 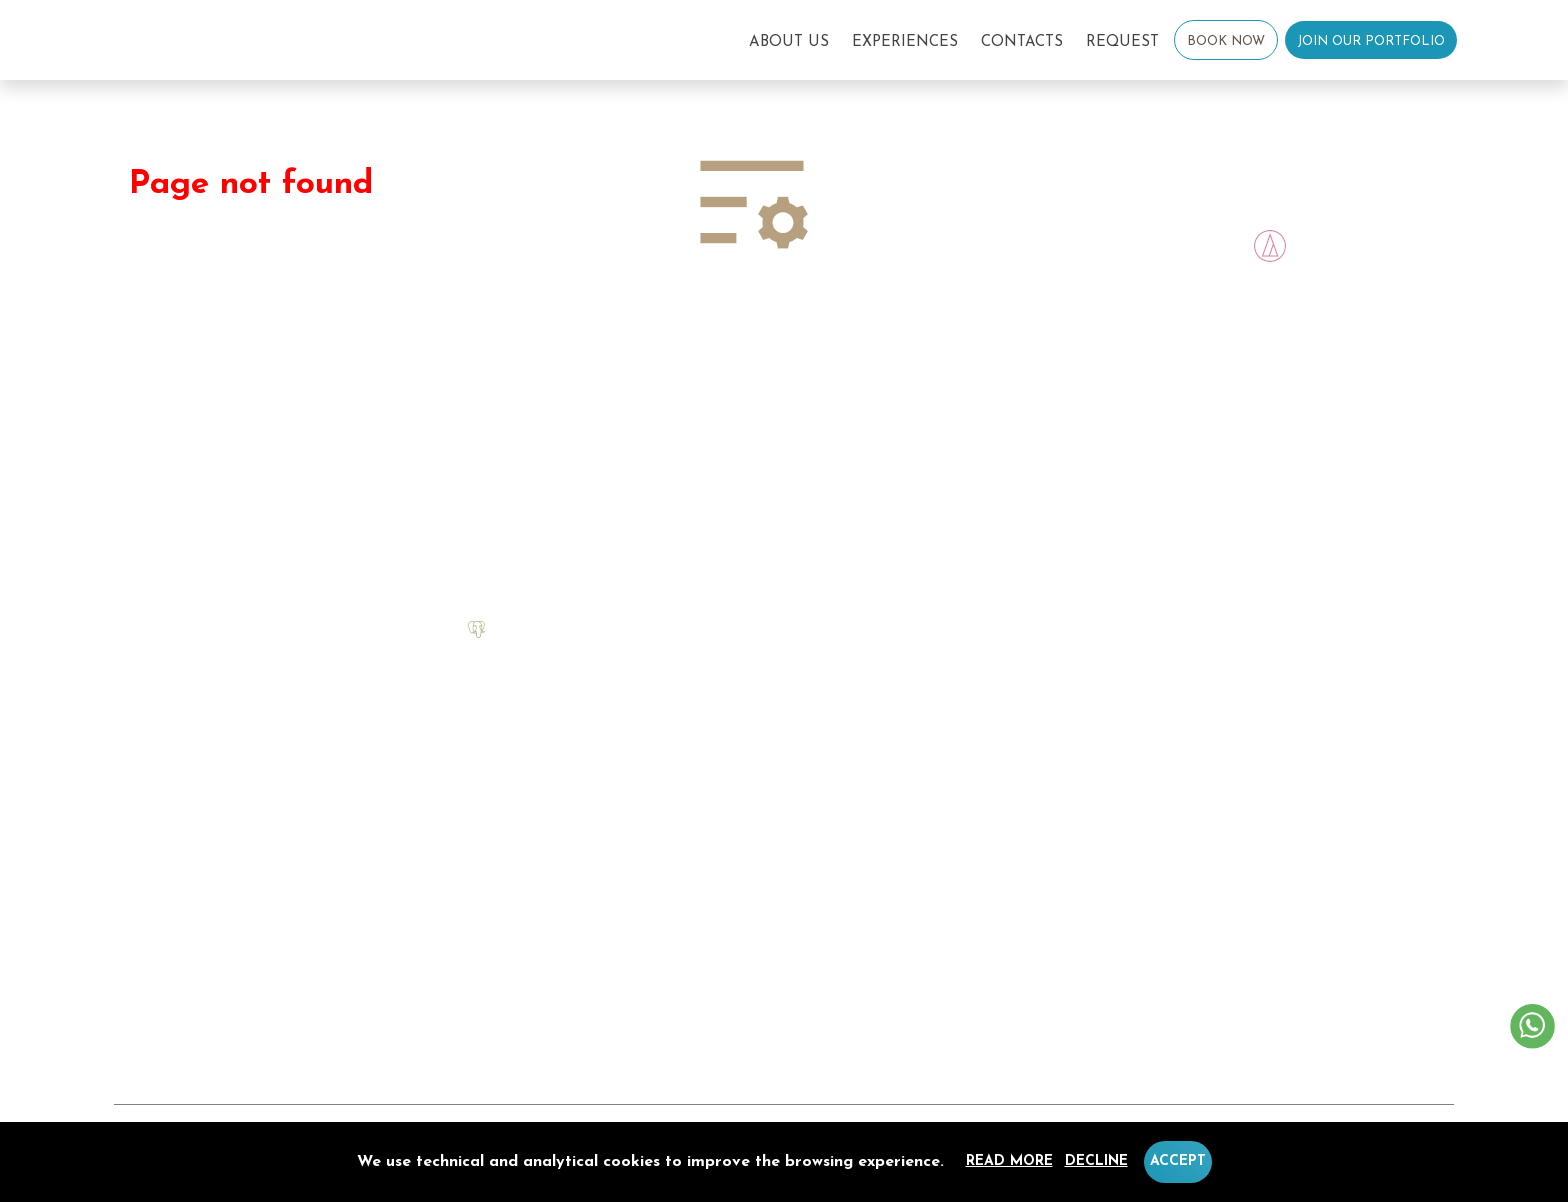 What do you see at coordinates (752, 202) in the screenshot?
I see `access list or menu settings` at bounding box center [752, 202].